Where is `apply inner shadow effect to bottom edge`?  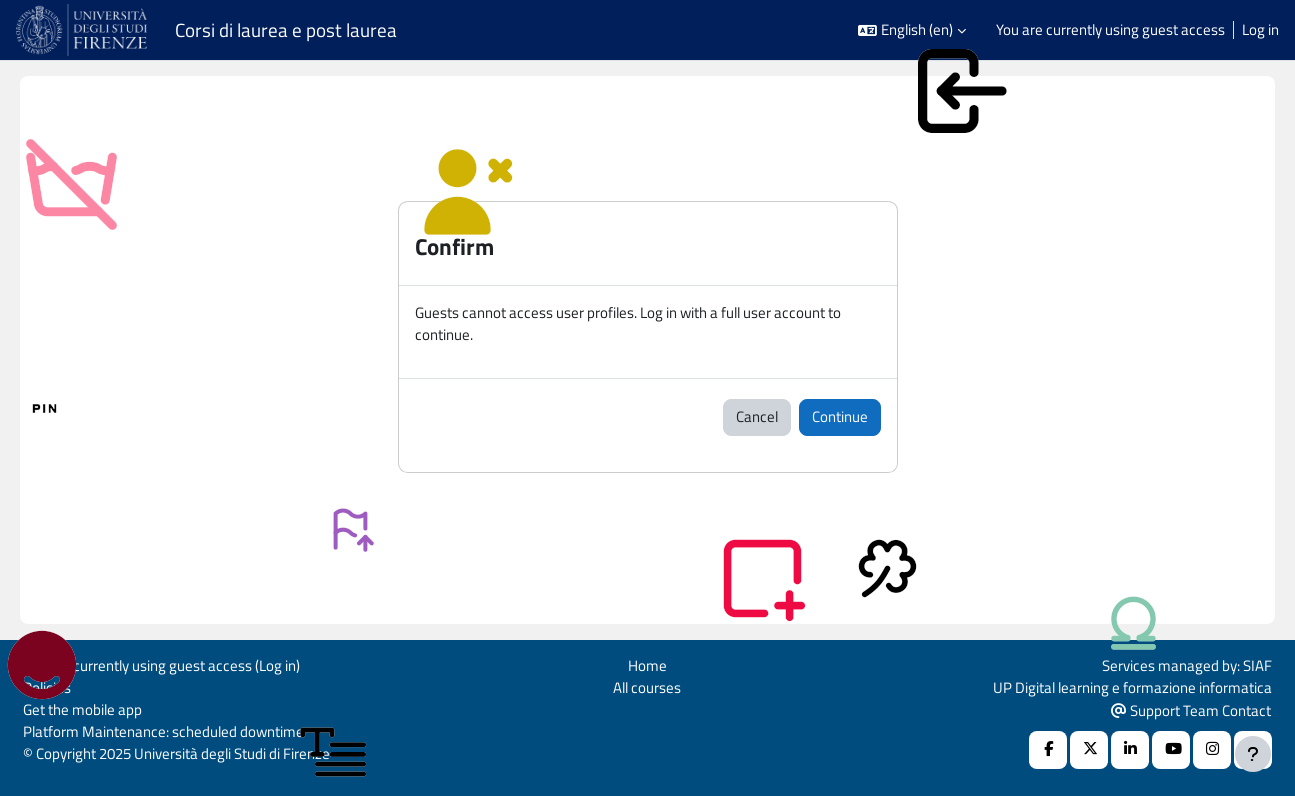 apply inner shadow effect to bottom edge is located at coordinates (42, 665).